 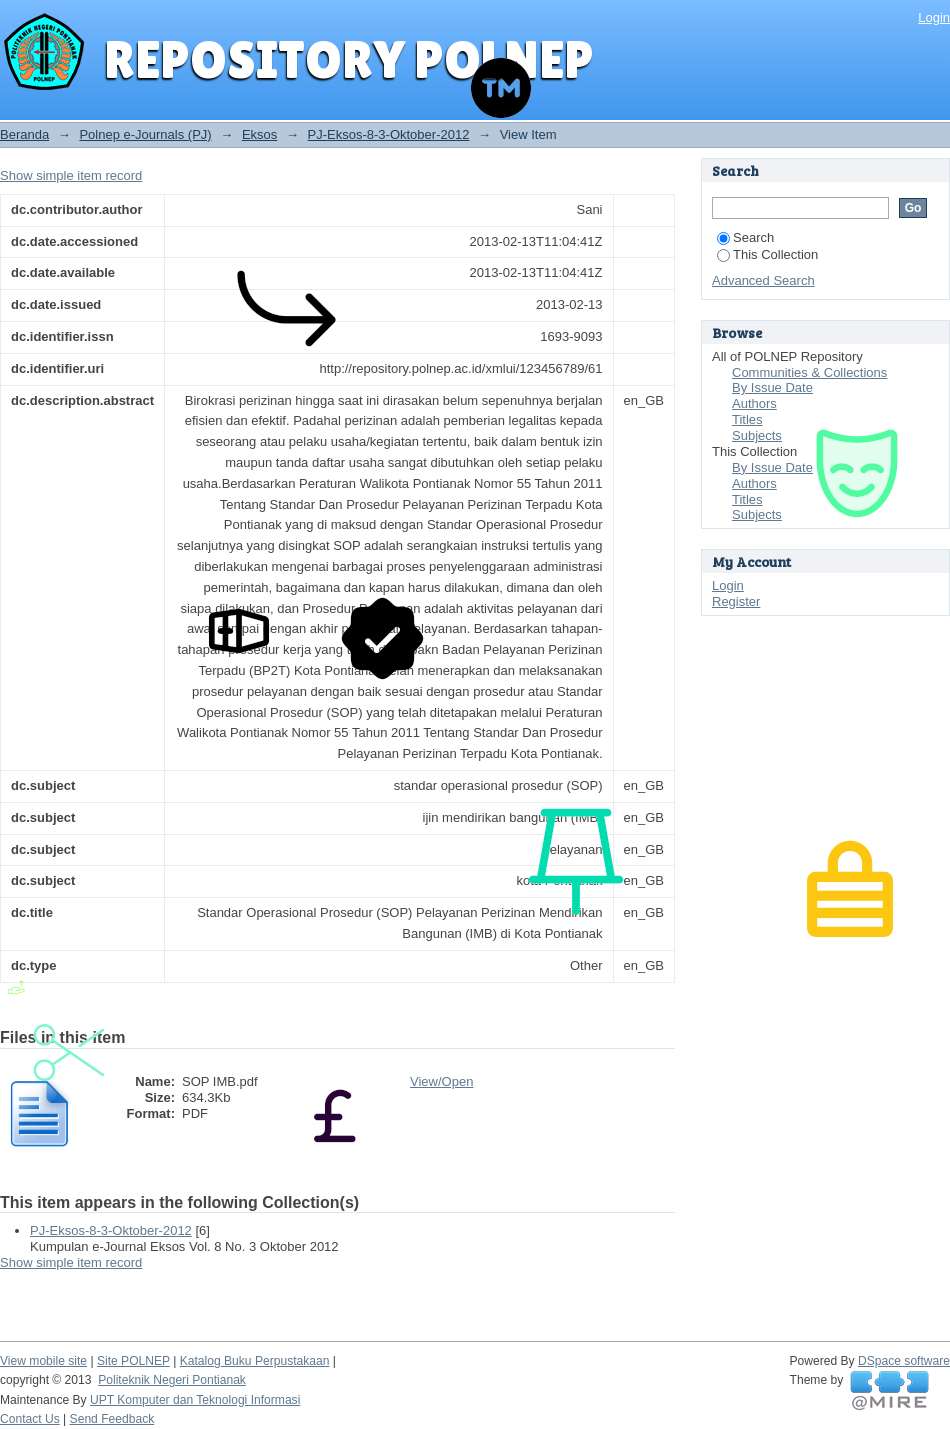 I want to click on reply to a message, so click(x=286, y=308).